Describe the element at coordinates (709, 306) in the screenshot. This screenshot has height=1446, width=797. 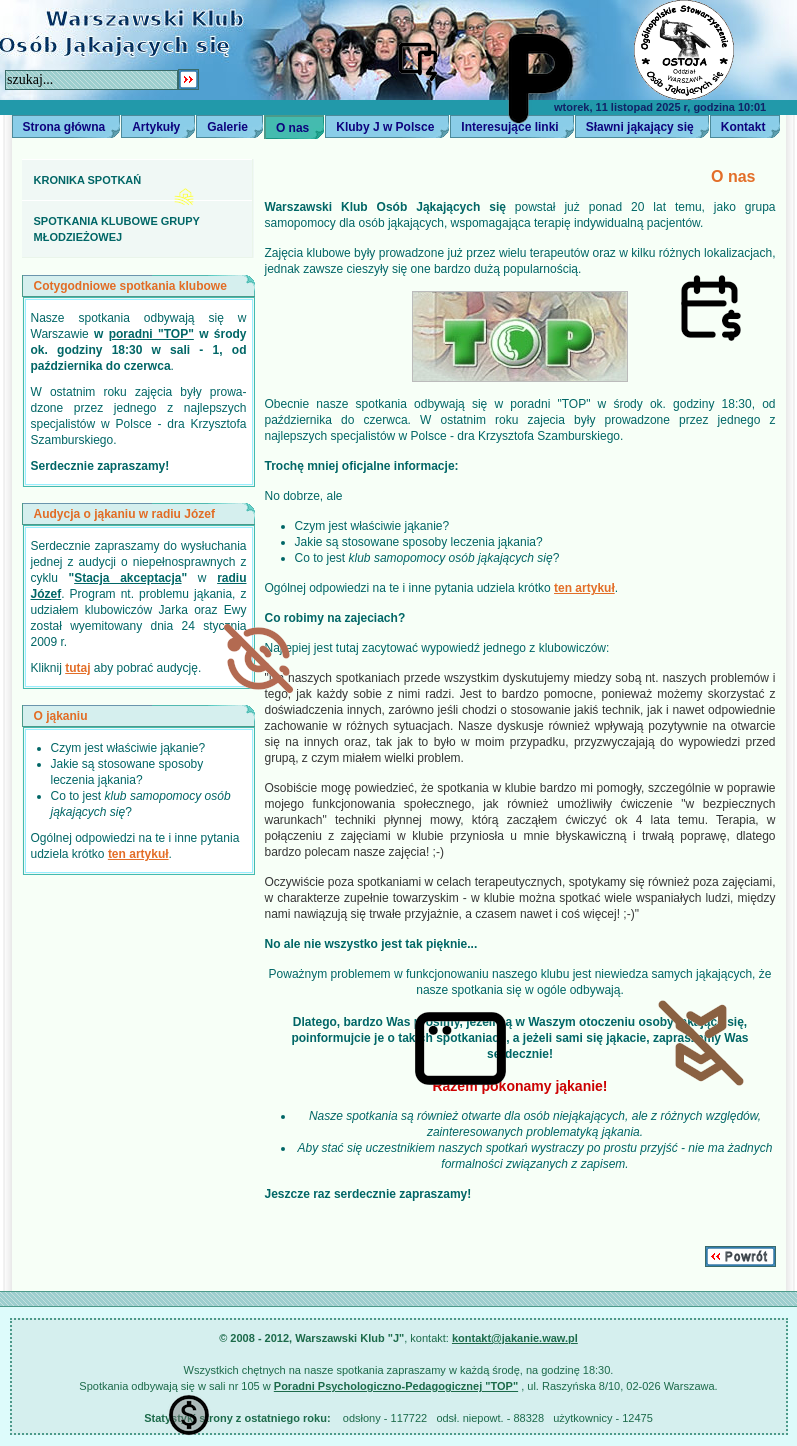
I see `view payment schedule or billing dates` at that location.